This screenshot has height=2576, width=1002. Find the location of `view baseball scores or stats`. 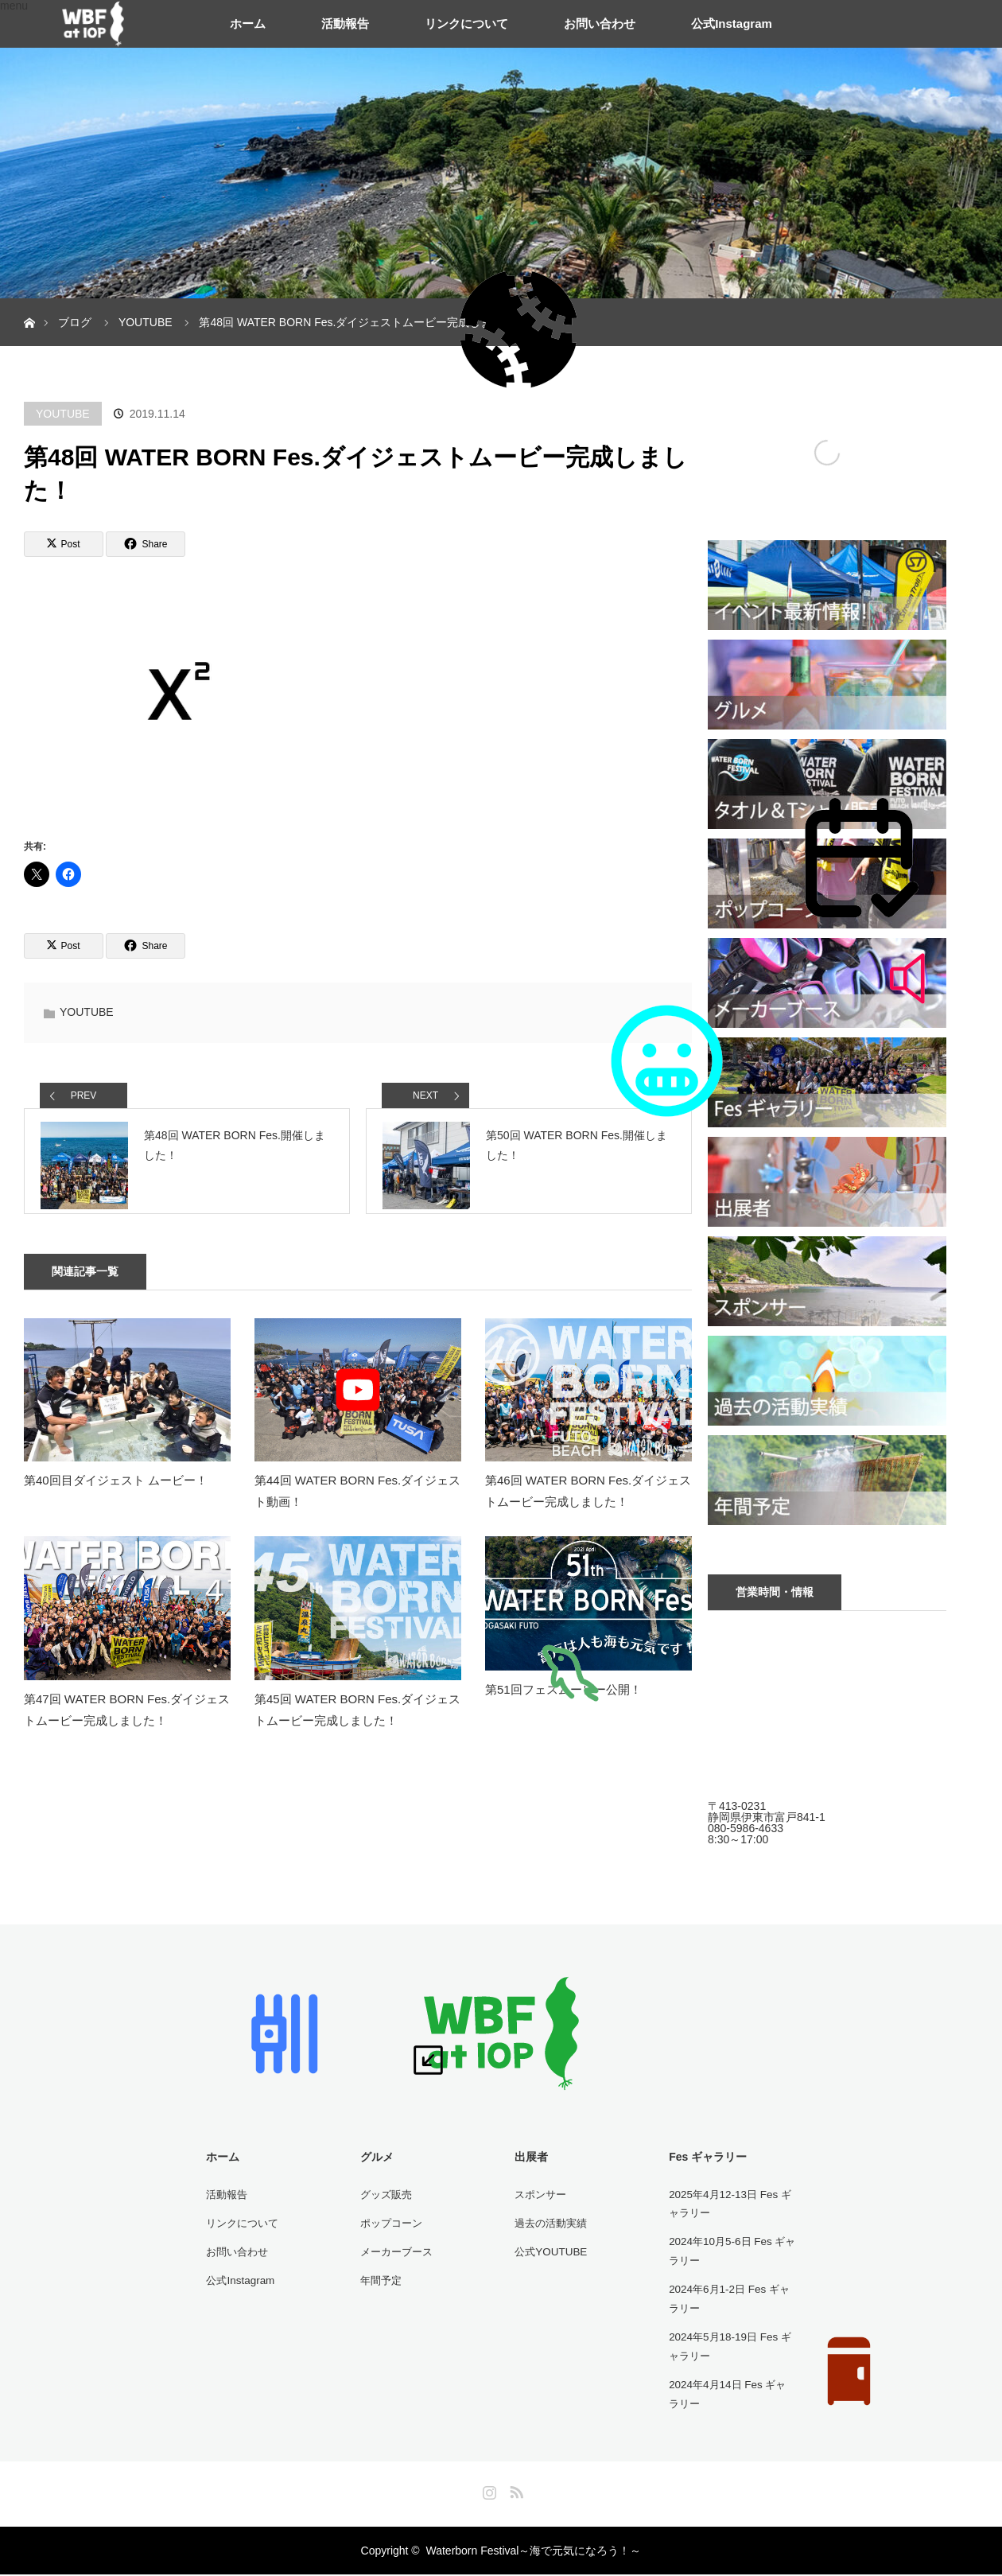

view baseball scores or stats is located at coordinates (518, 329).